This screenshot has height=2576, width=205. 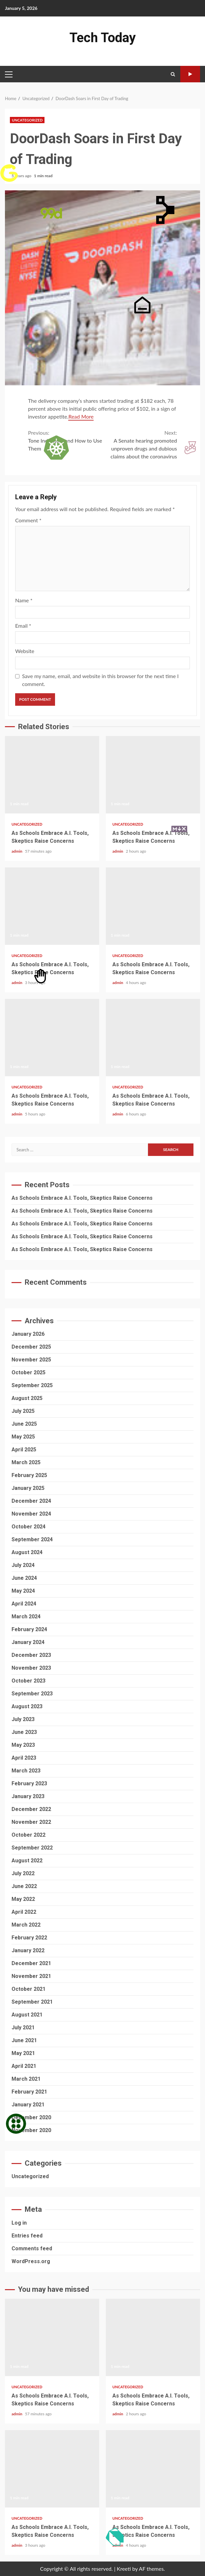 I want to click on twilio logo - cloud communications platform, so click(x=16, y=2124).